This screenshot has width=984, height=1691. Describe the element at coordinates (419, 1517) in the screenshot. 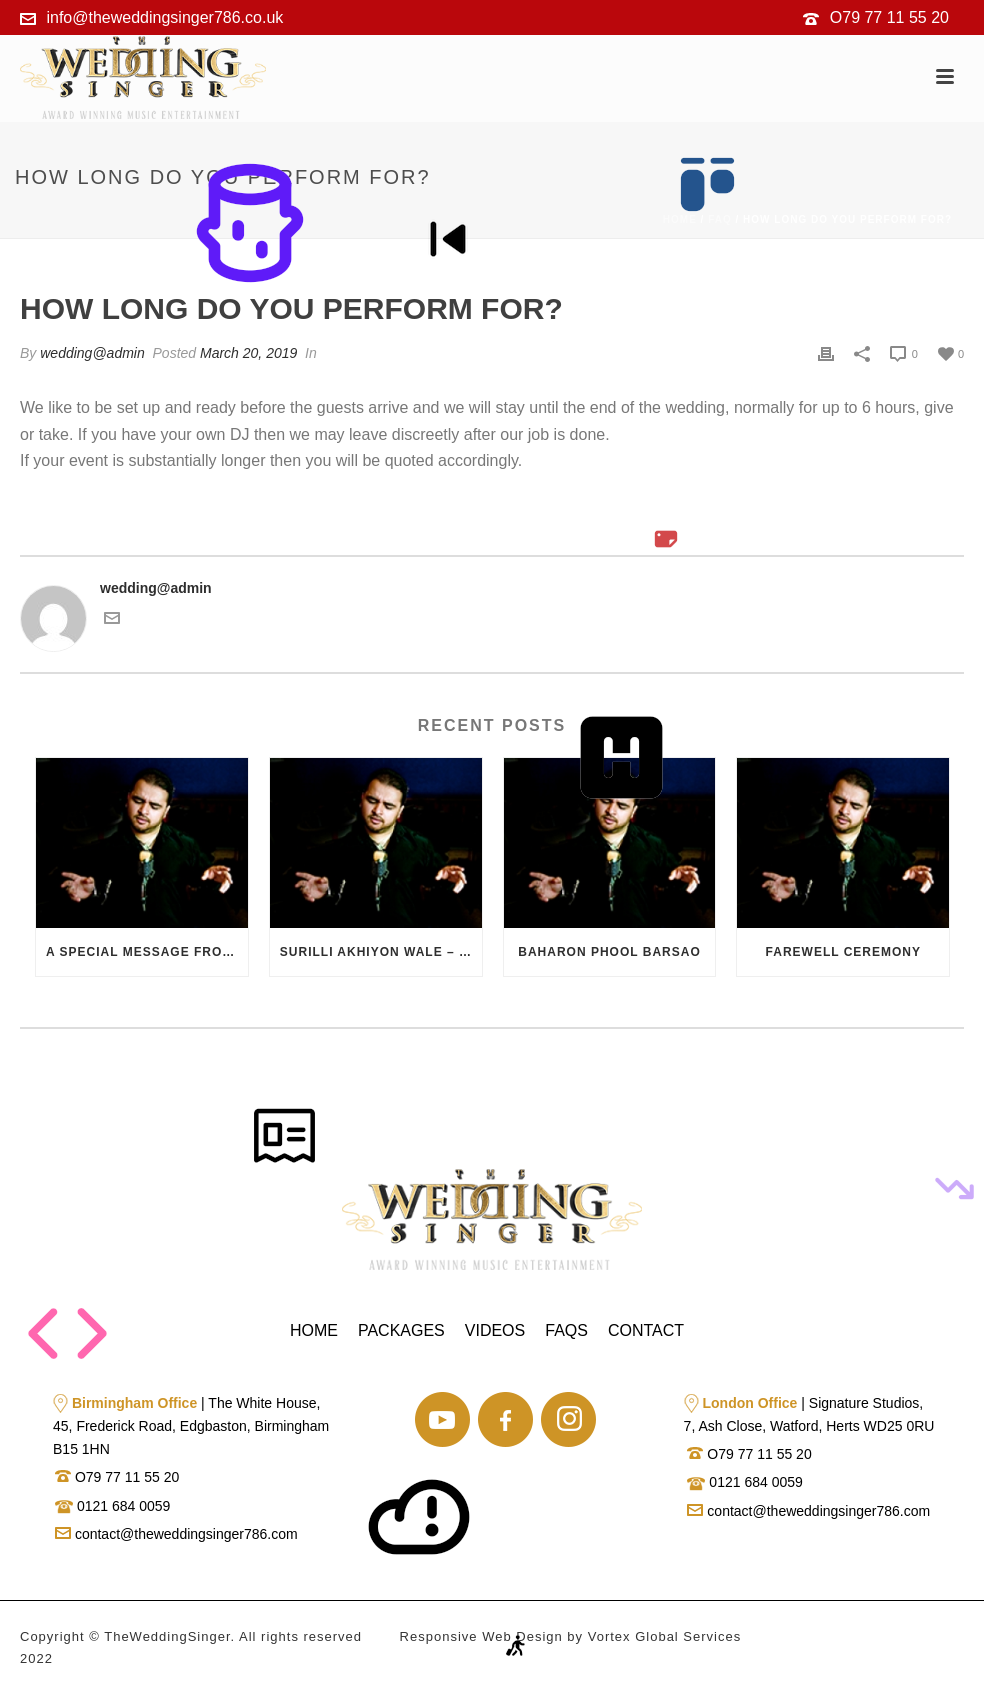

I see `cloud storage warning or error` at that location.